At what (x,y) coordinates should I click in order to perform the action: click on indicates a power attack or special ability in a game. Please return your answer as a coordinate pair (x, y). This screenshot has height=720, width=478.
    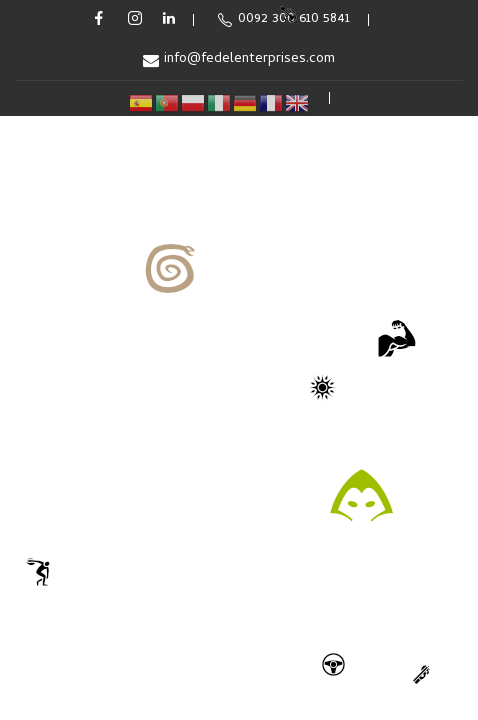
    Looking at the image, I should click on (288, 14).